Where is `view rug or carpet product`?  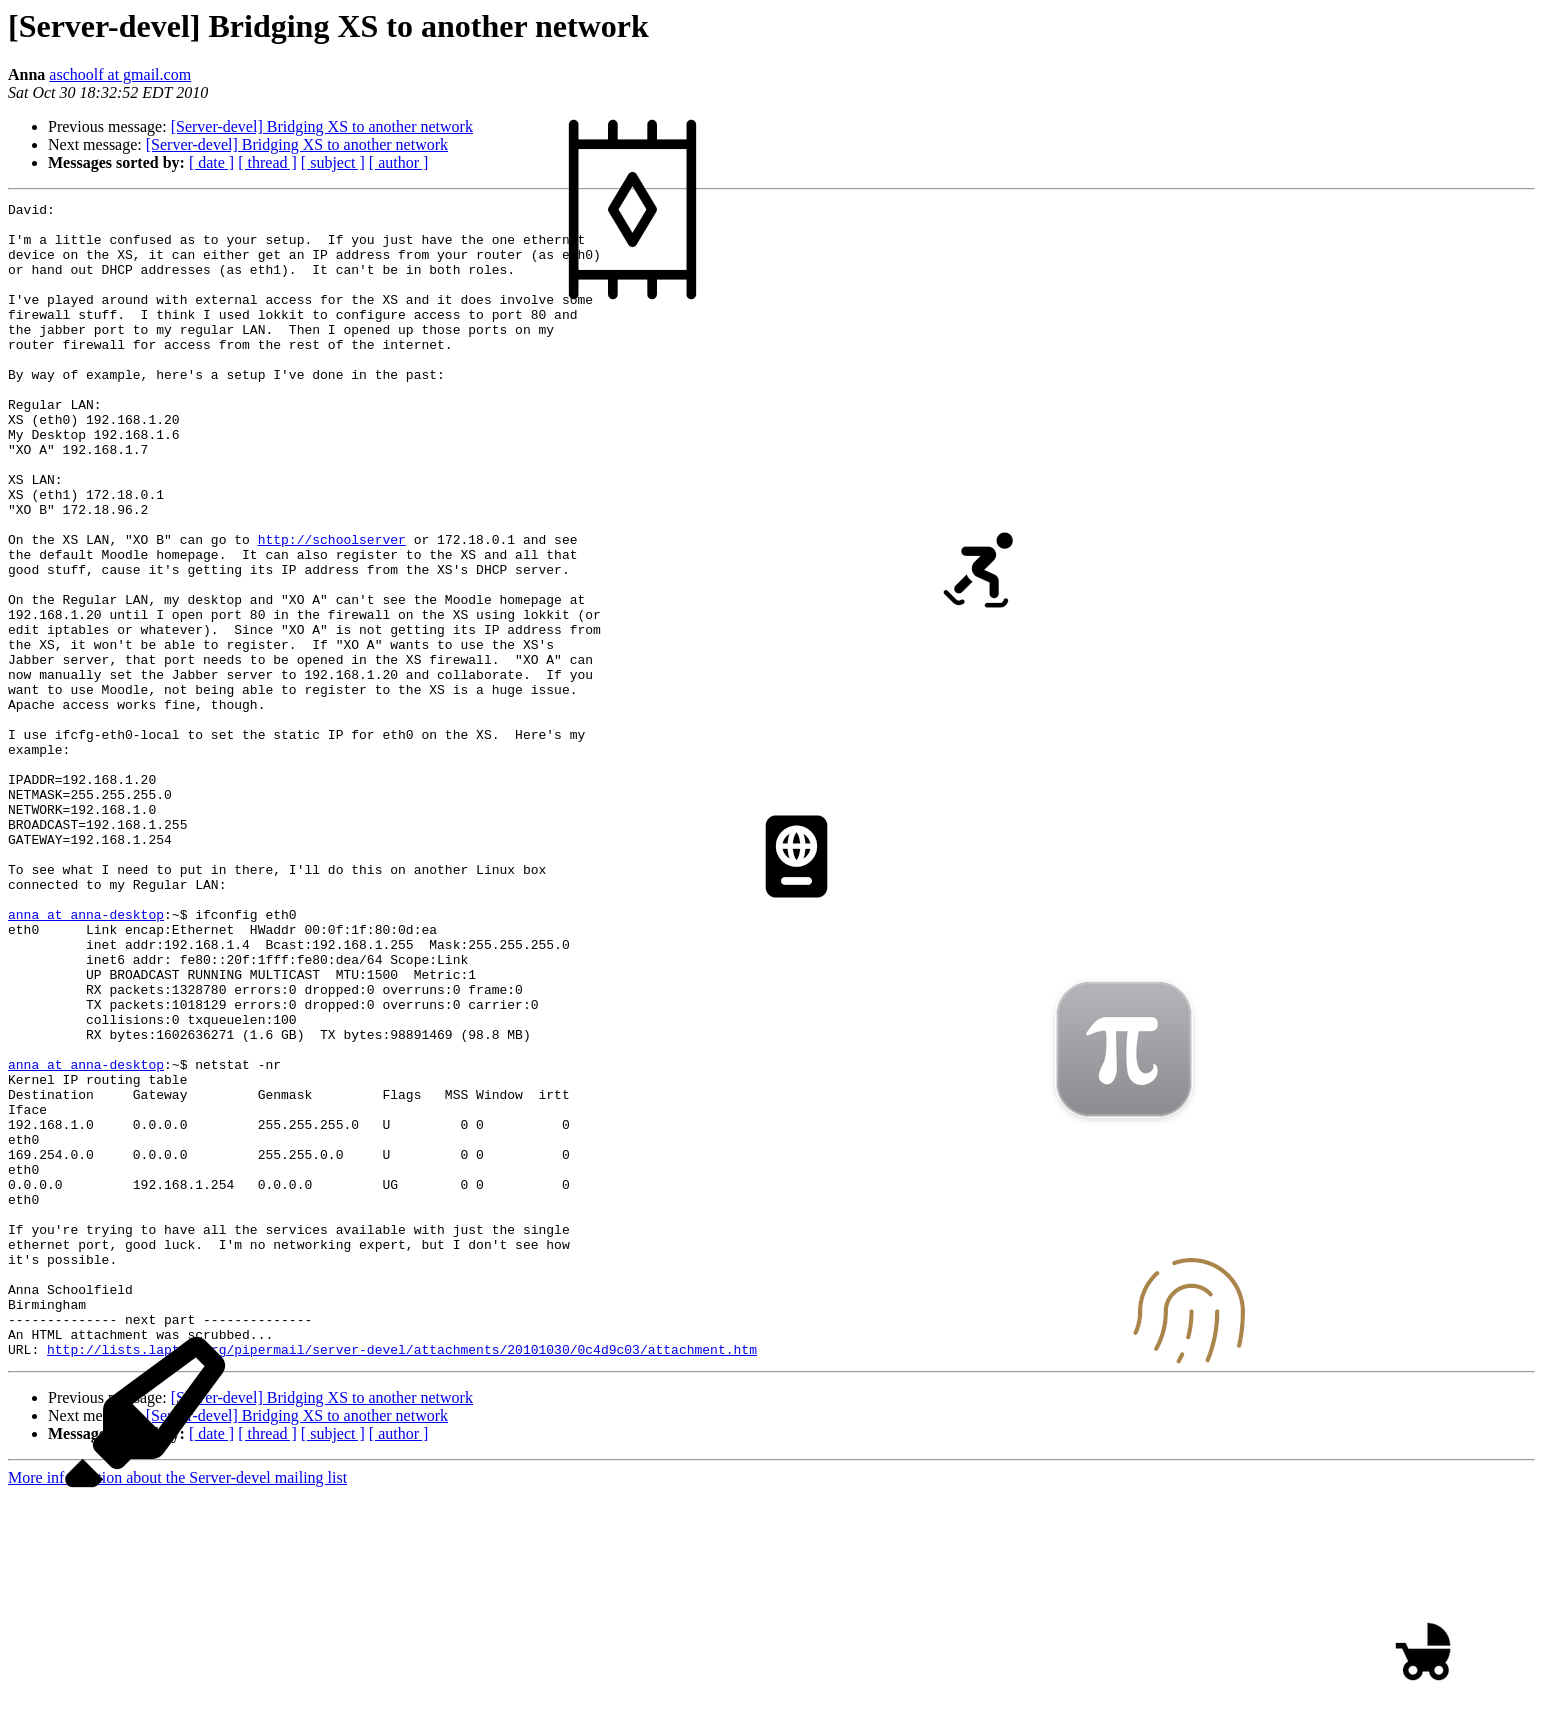
view rug or carpet product is located at coordinates (632, 209).